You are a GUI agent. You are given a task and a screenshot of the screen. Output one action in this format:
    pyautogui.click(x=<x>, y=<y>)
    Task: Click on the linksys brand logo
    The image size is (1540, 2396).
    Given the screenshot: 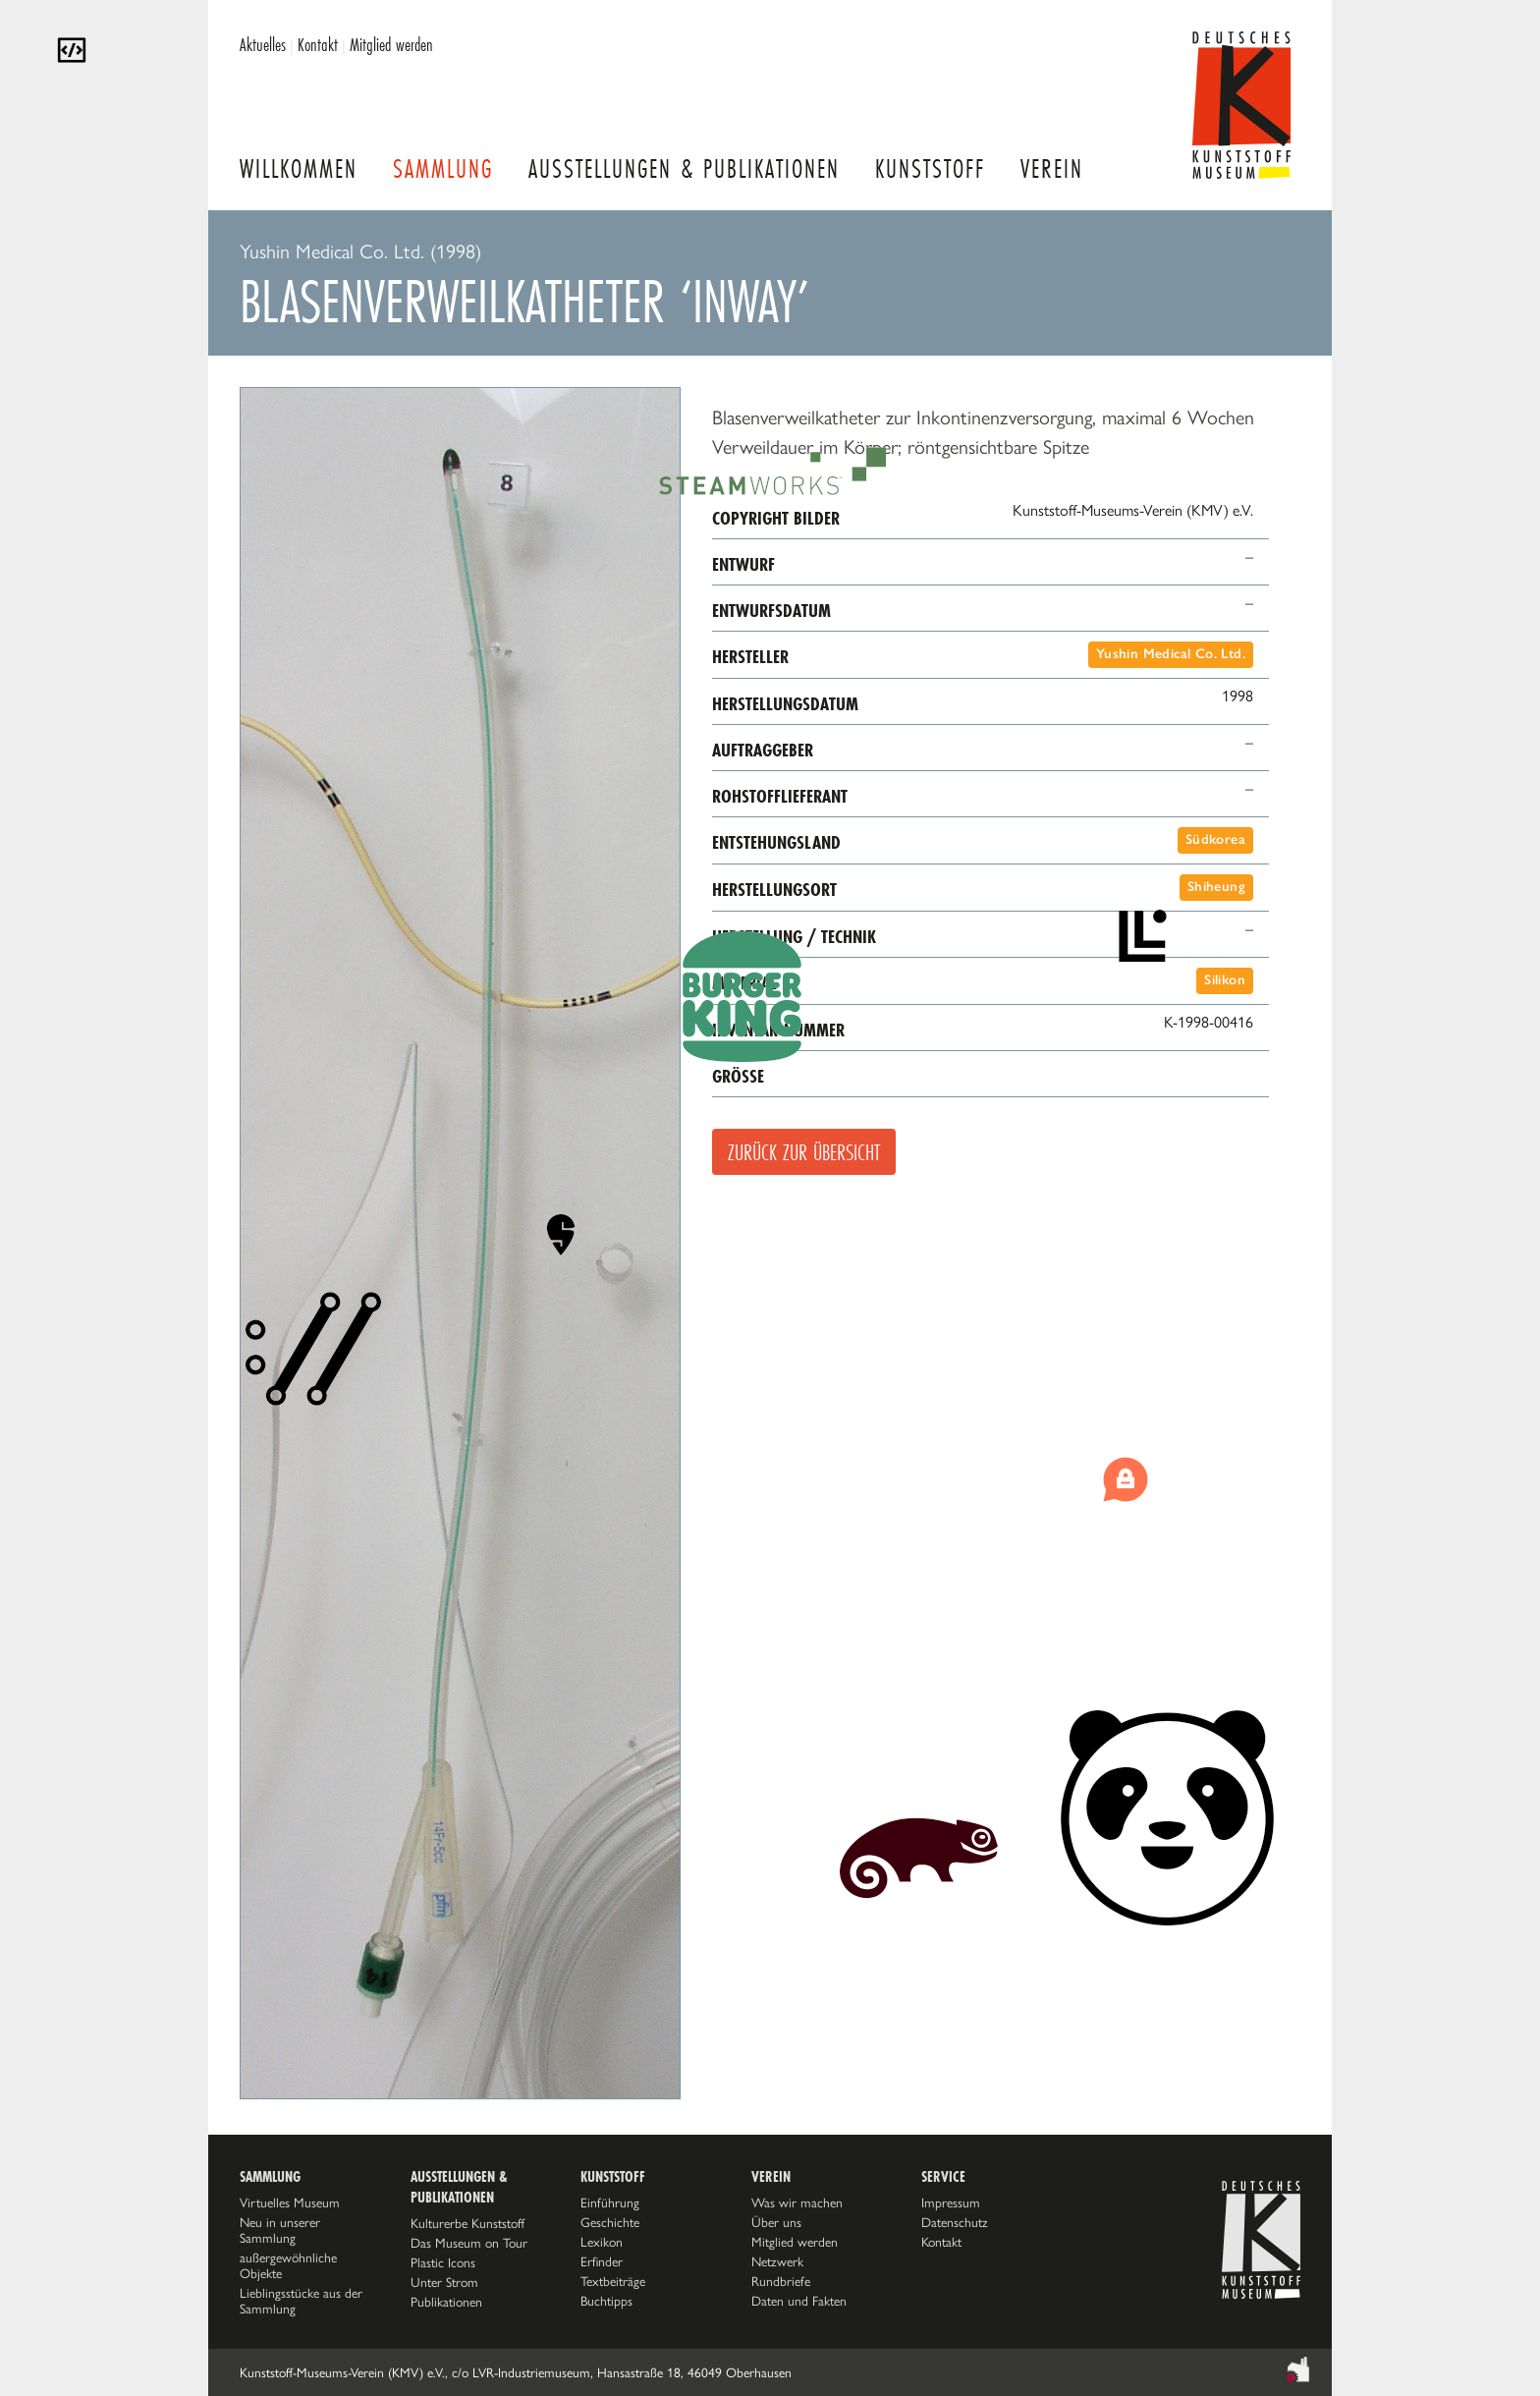 What is the action you would take?
    pyautogui.click(x=1142, y=935)
    